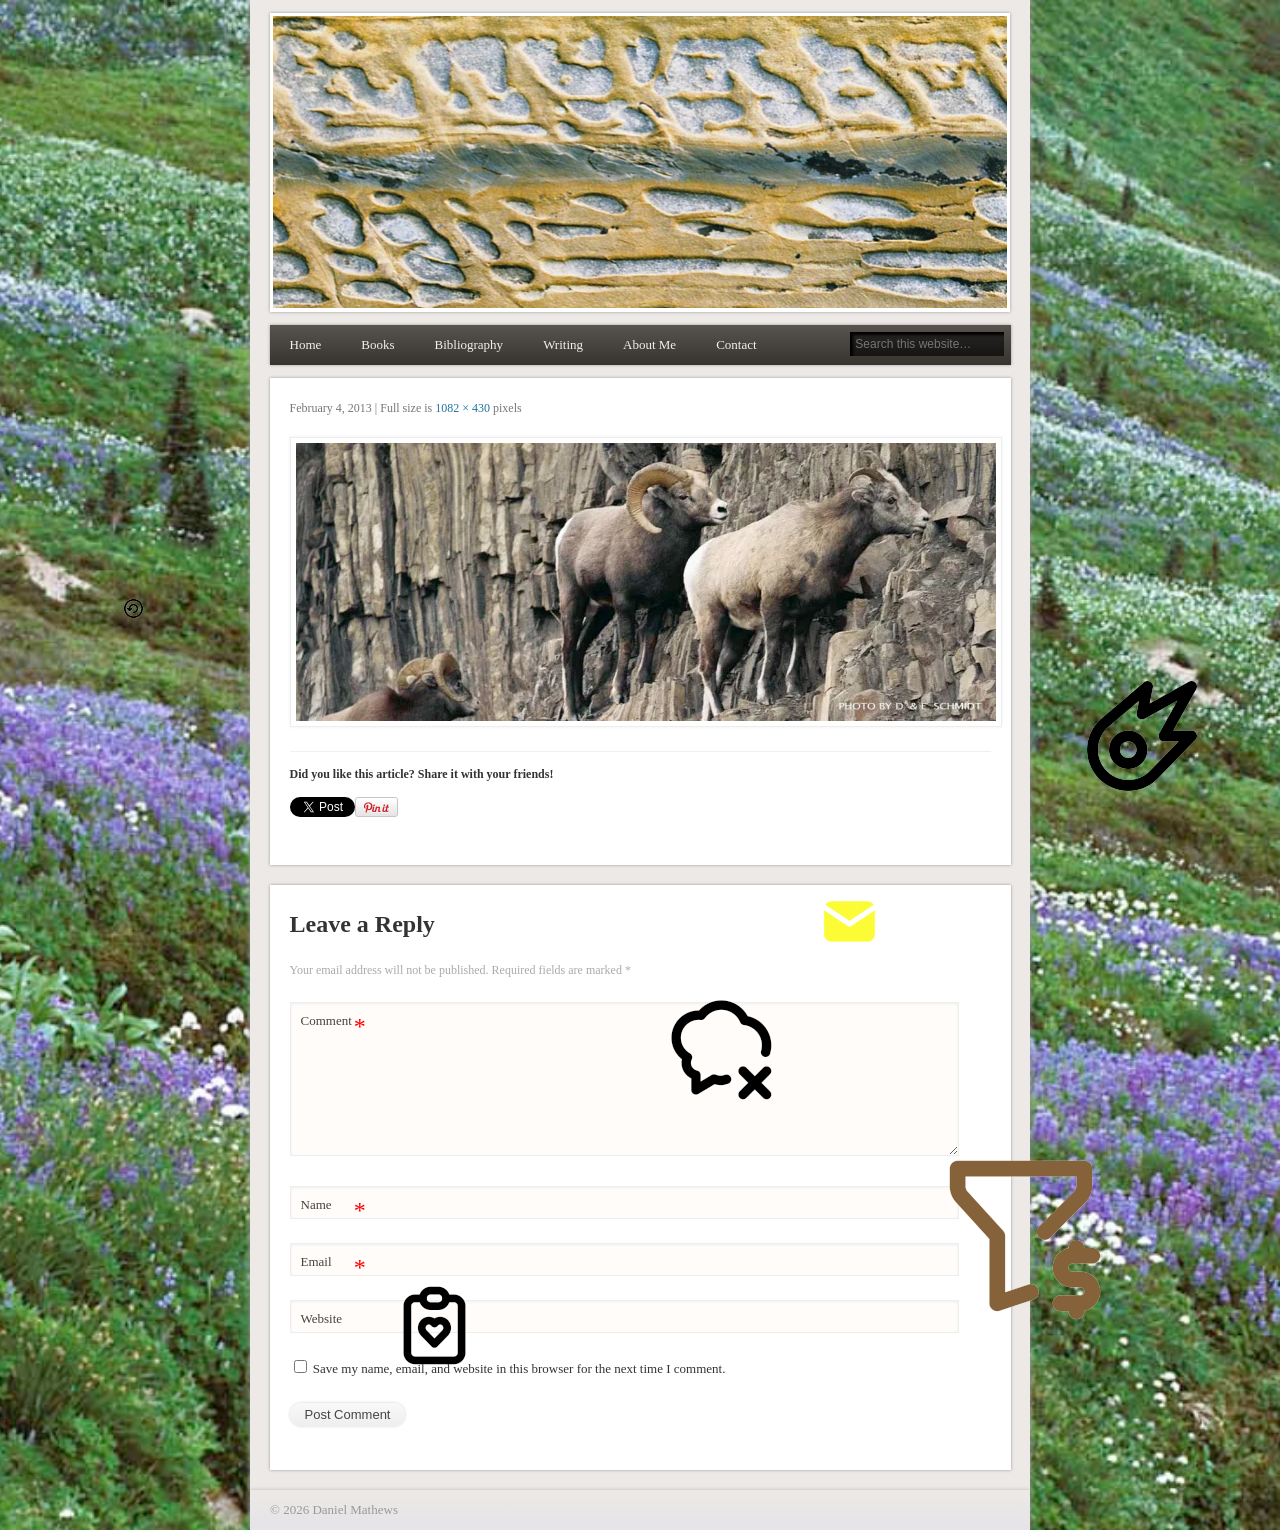  Describe the element at coordinates (434, 1325) in the screenshot. I see `view your saved favorites or wishlist` at that location.